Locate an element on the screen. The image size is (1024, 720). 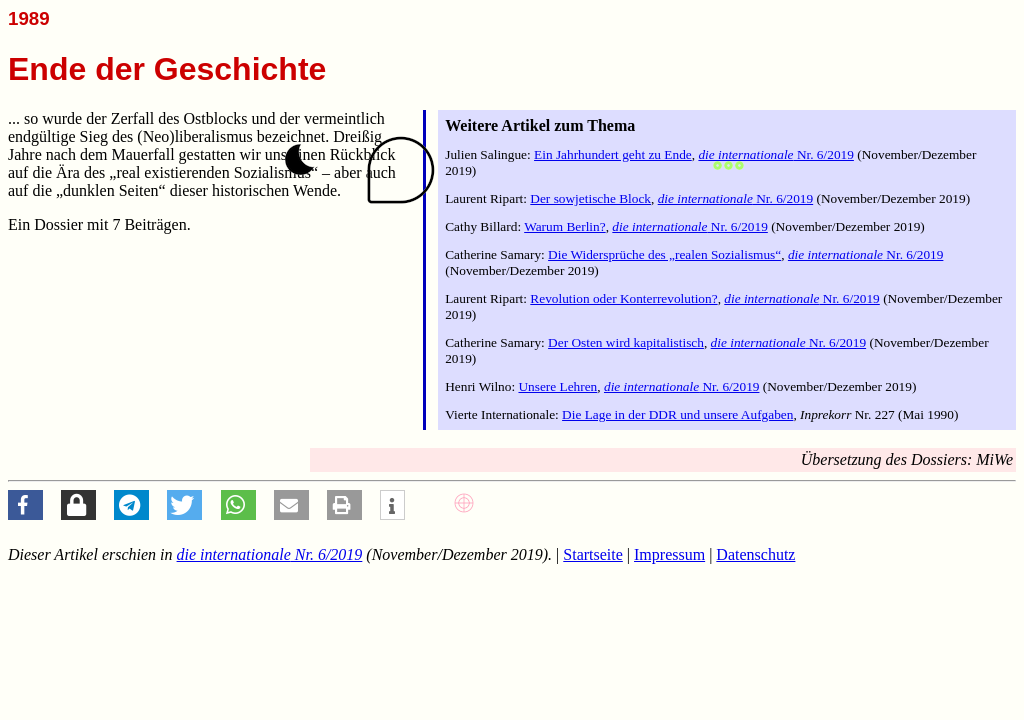
open more options menu is located at coordinates (728, 165).